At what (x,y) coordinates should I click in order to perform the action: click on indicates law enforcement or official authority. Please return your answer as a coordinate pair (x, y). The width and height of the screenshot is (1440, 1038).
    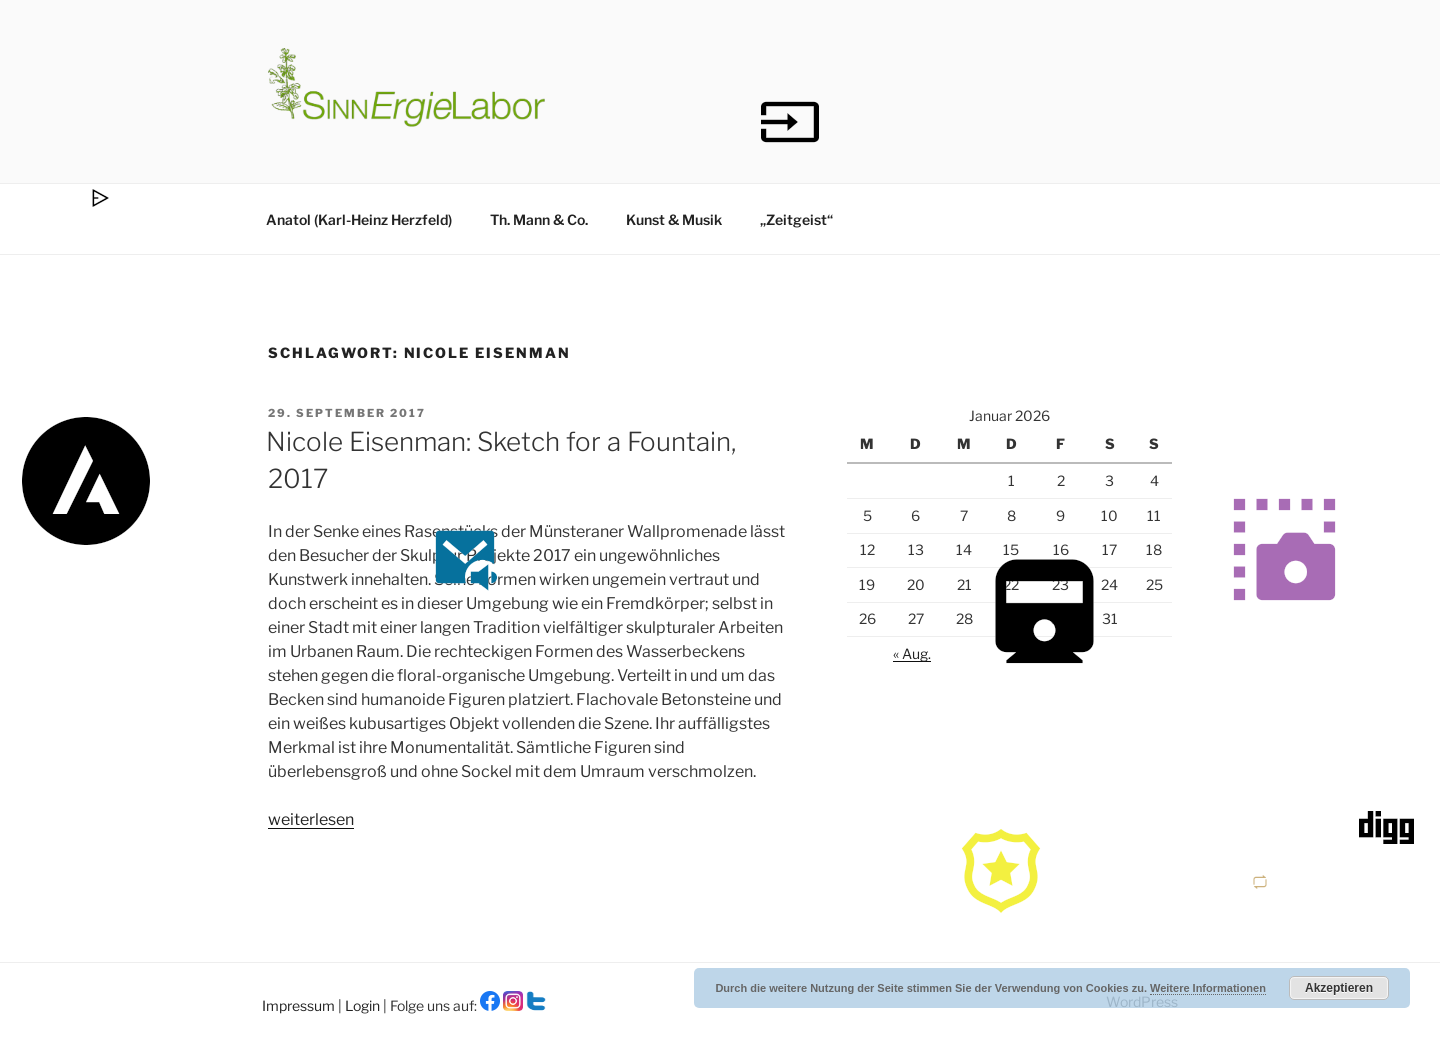
    Looking at the image, I should click on (1001, 870).